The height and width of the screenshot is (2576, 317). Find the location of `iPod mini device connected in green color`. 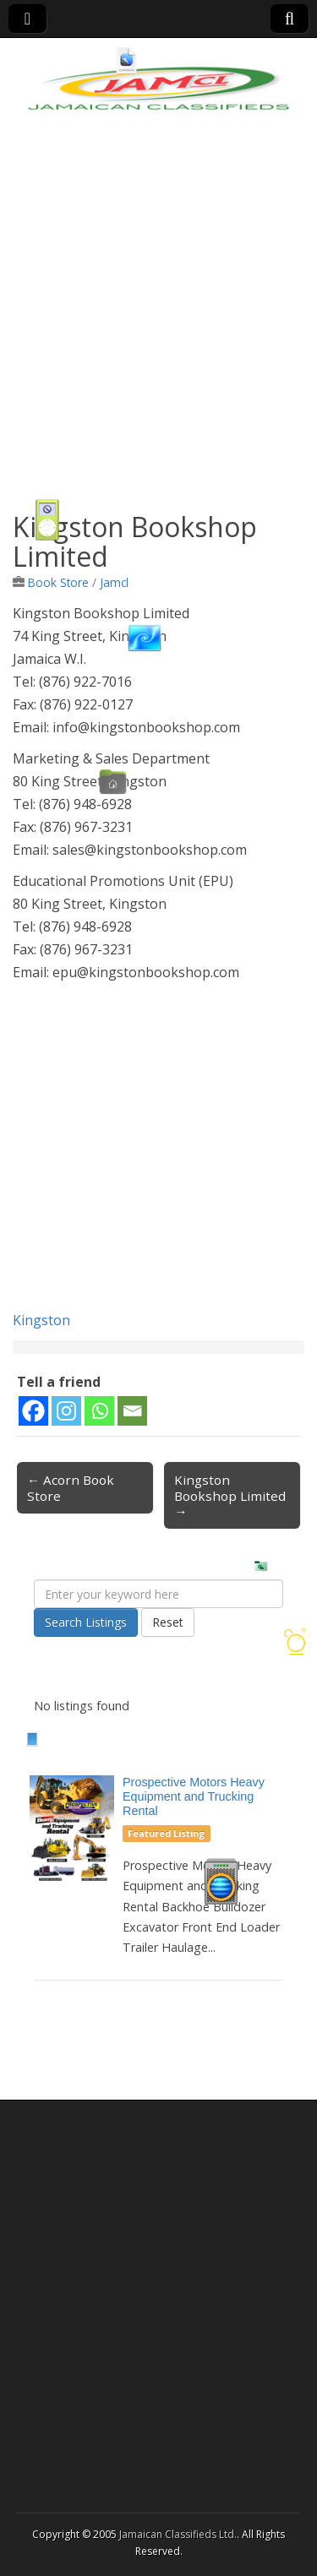

iPod mini device connected in green color is located at coordinates (46, 519).